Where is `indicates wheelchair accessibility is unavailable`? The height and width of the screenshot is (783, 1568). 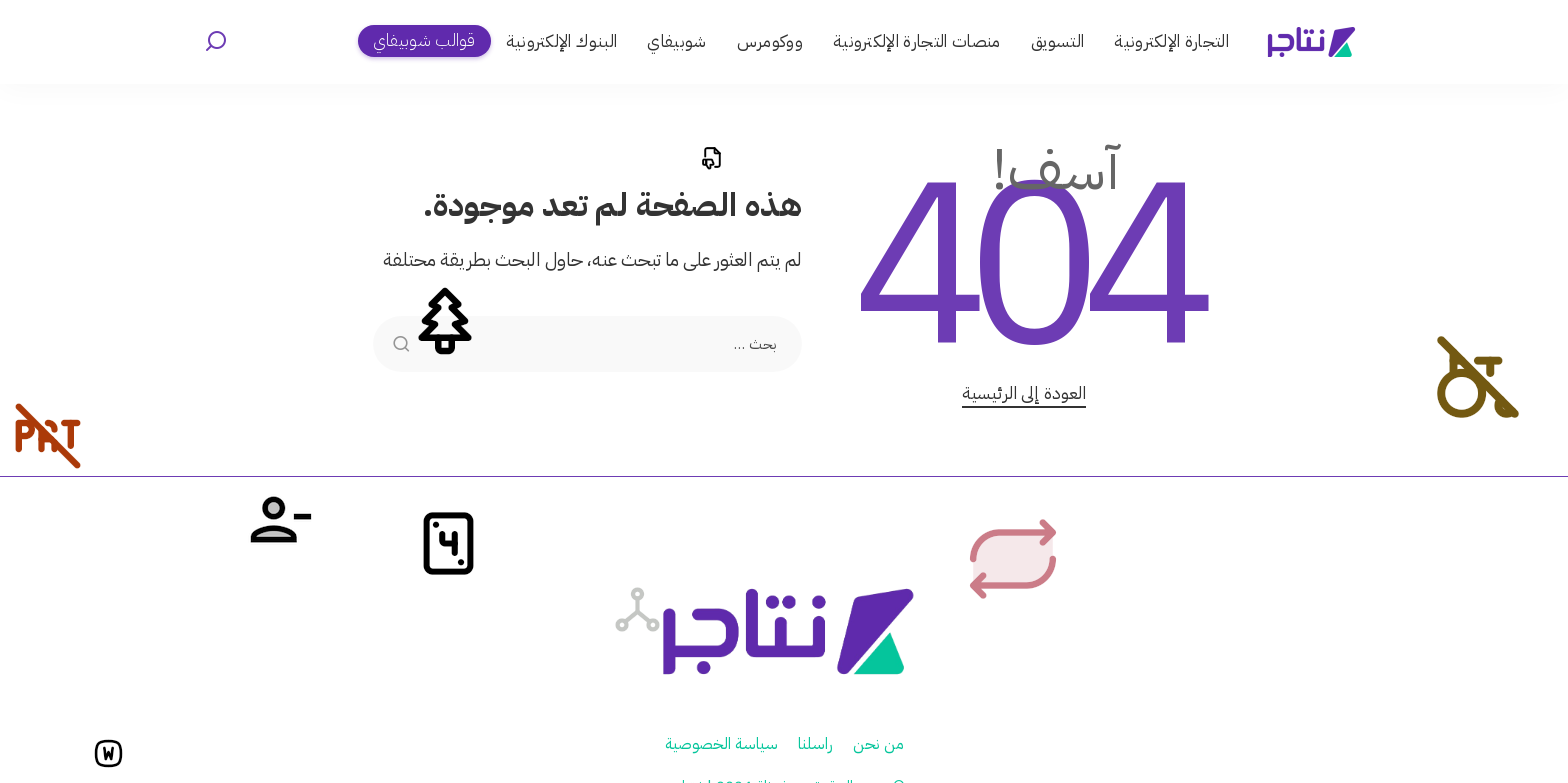
indicates wheelchair accessibility is unavailable is located at coordinates (1478, 377).